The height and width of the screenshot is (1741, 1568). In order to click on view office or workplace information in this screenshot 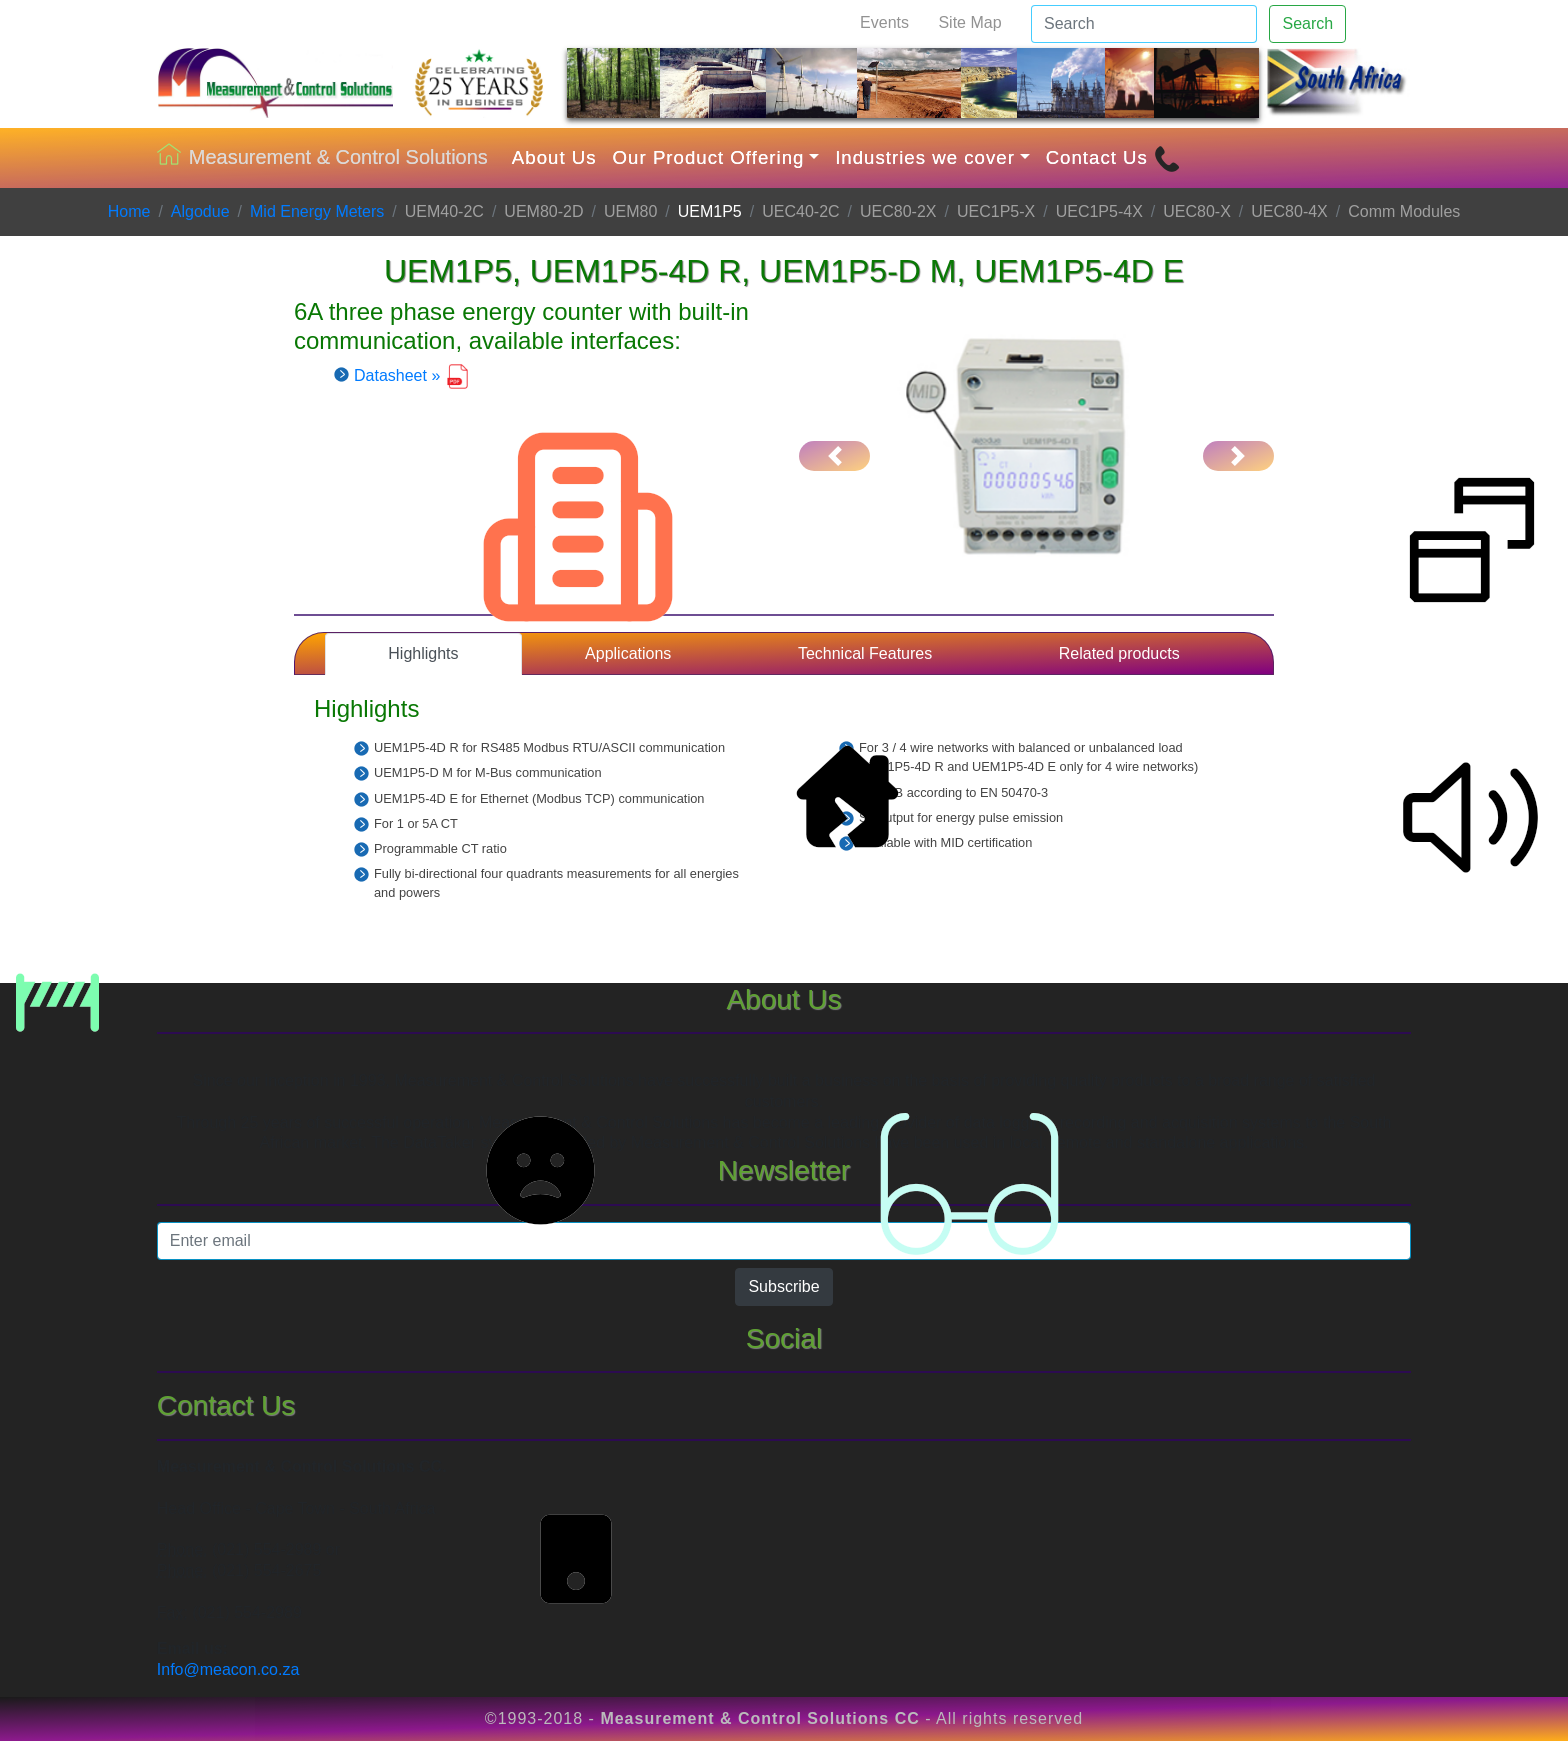, I will do `click(578, 527)`.